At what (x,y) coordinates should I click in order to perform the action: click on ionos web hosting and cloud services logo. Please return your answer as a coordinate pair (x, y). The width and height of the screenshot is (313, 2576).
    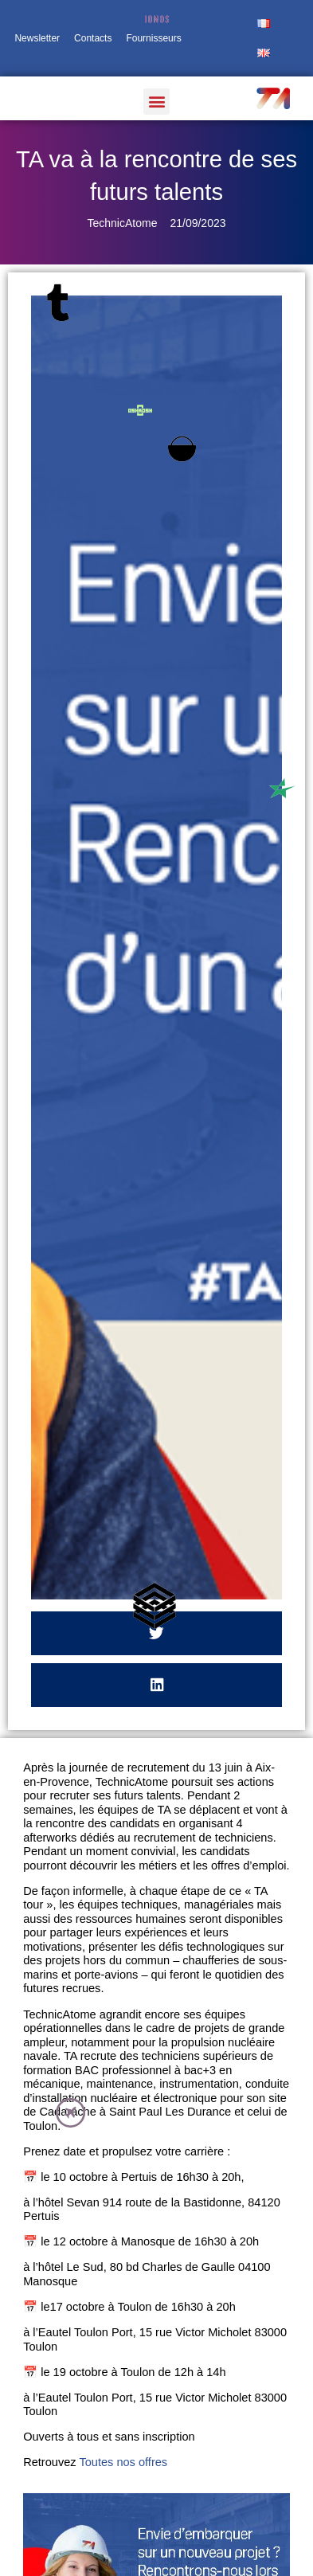
    Looking at the image, I should click on (157, 19).